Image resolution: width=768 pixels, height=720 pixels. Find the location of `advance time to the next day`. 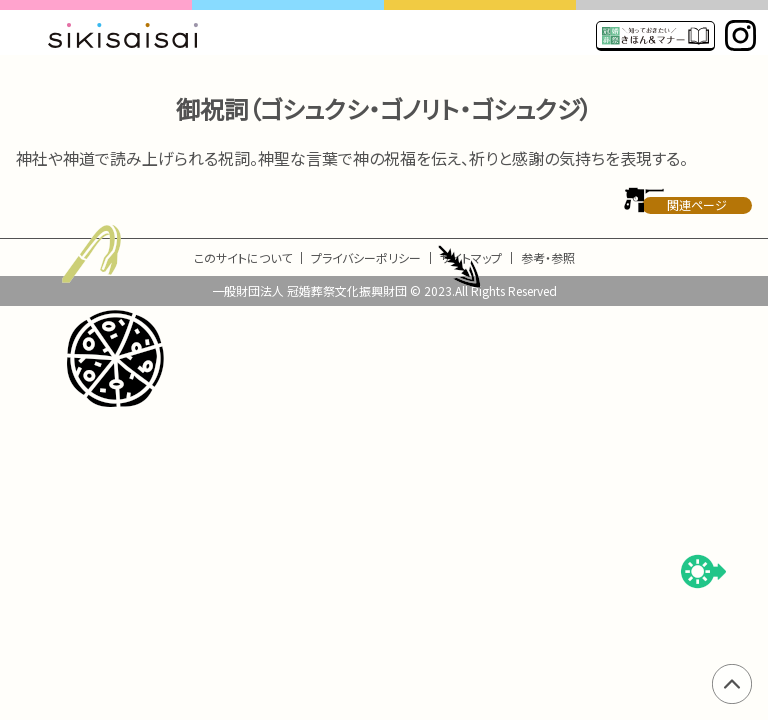

advance time to the next day is located at coordinates (703, 571).